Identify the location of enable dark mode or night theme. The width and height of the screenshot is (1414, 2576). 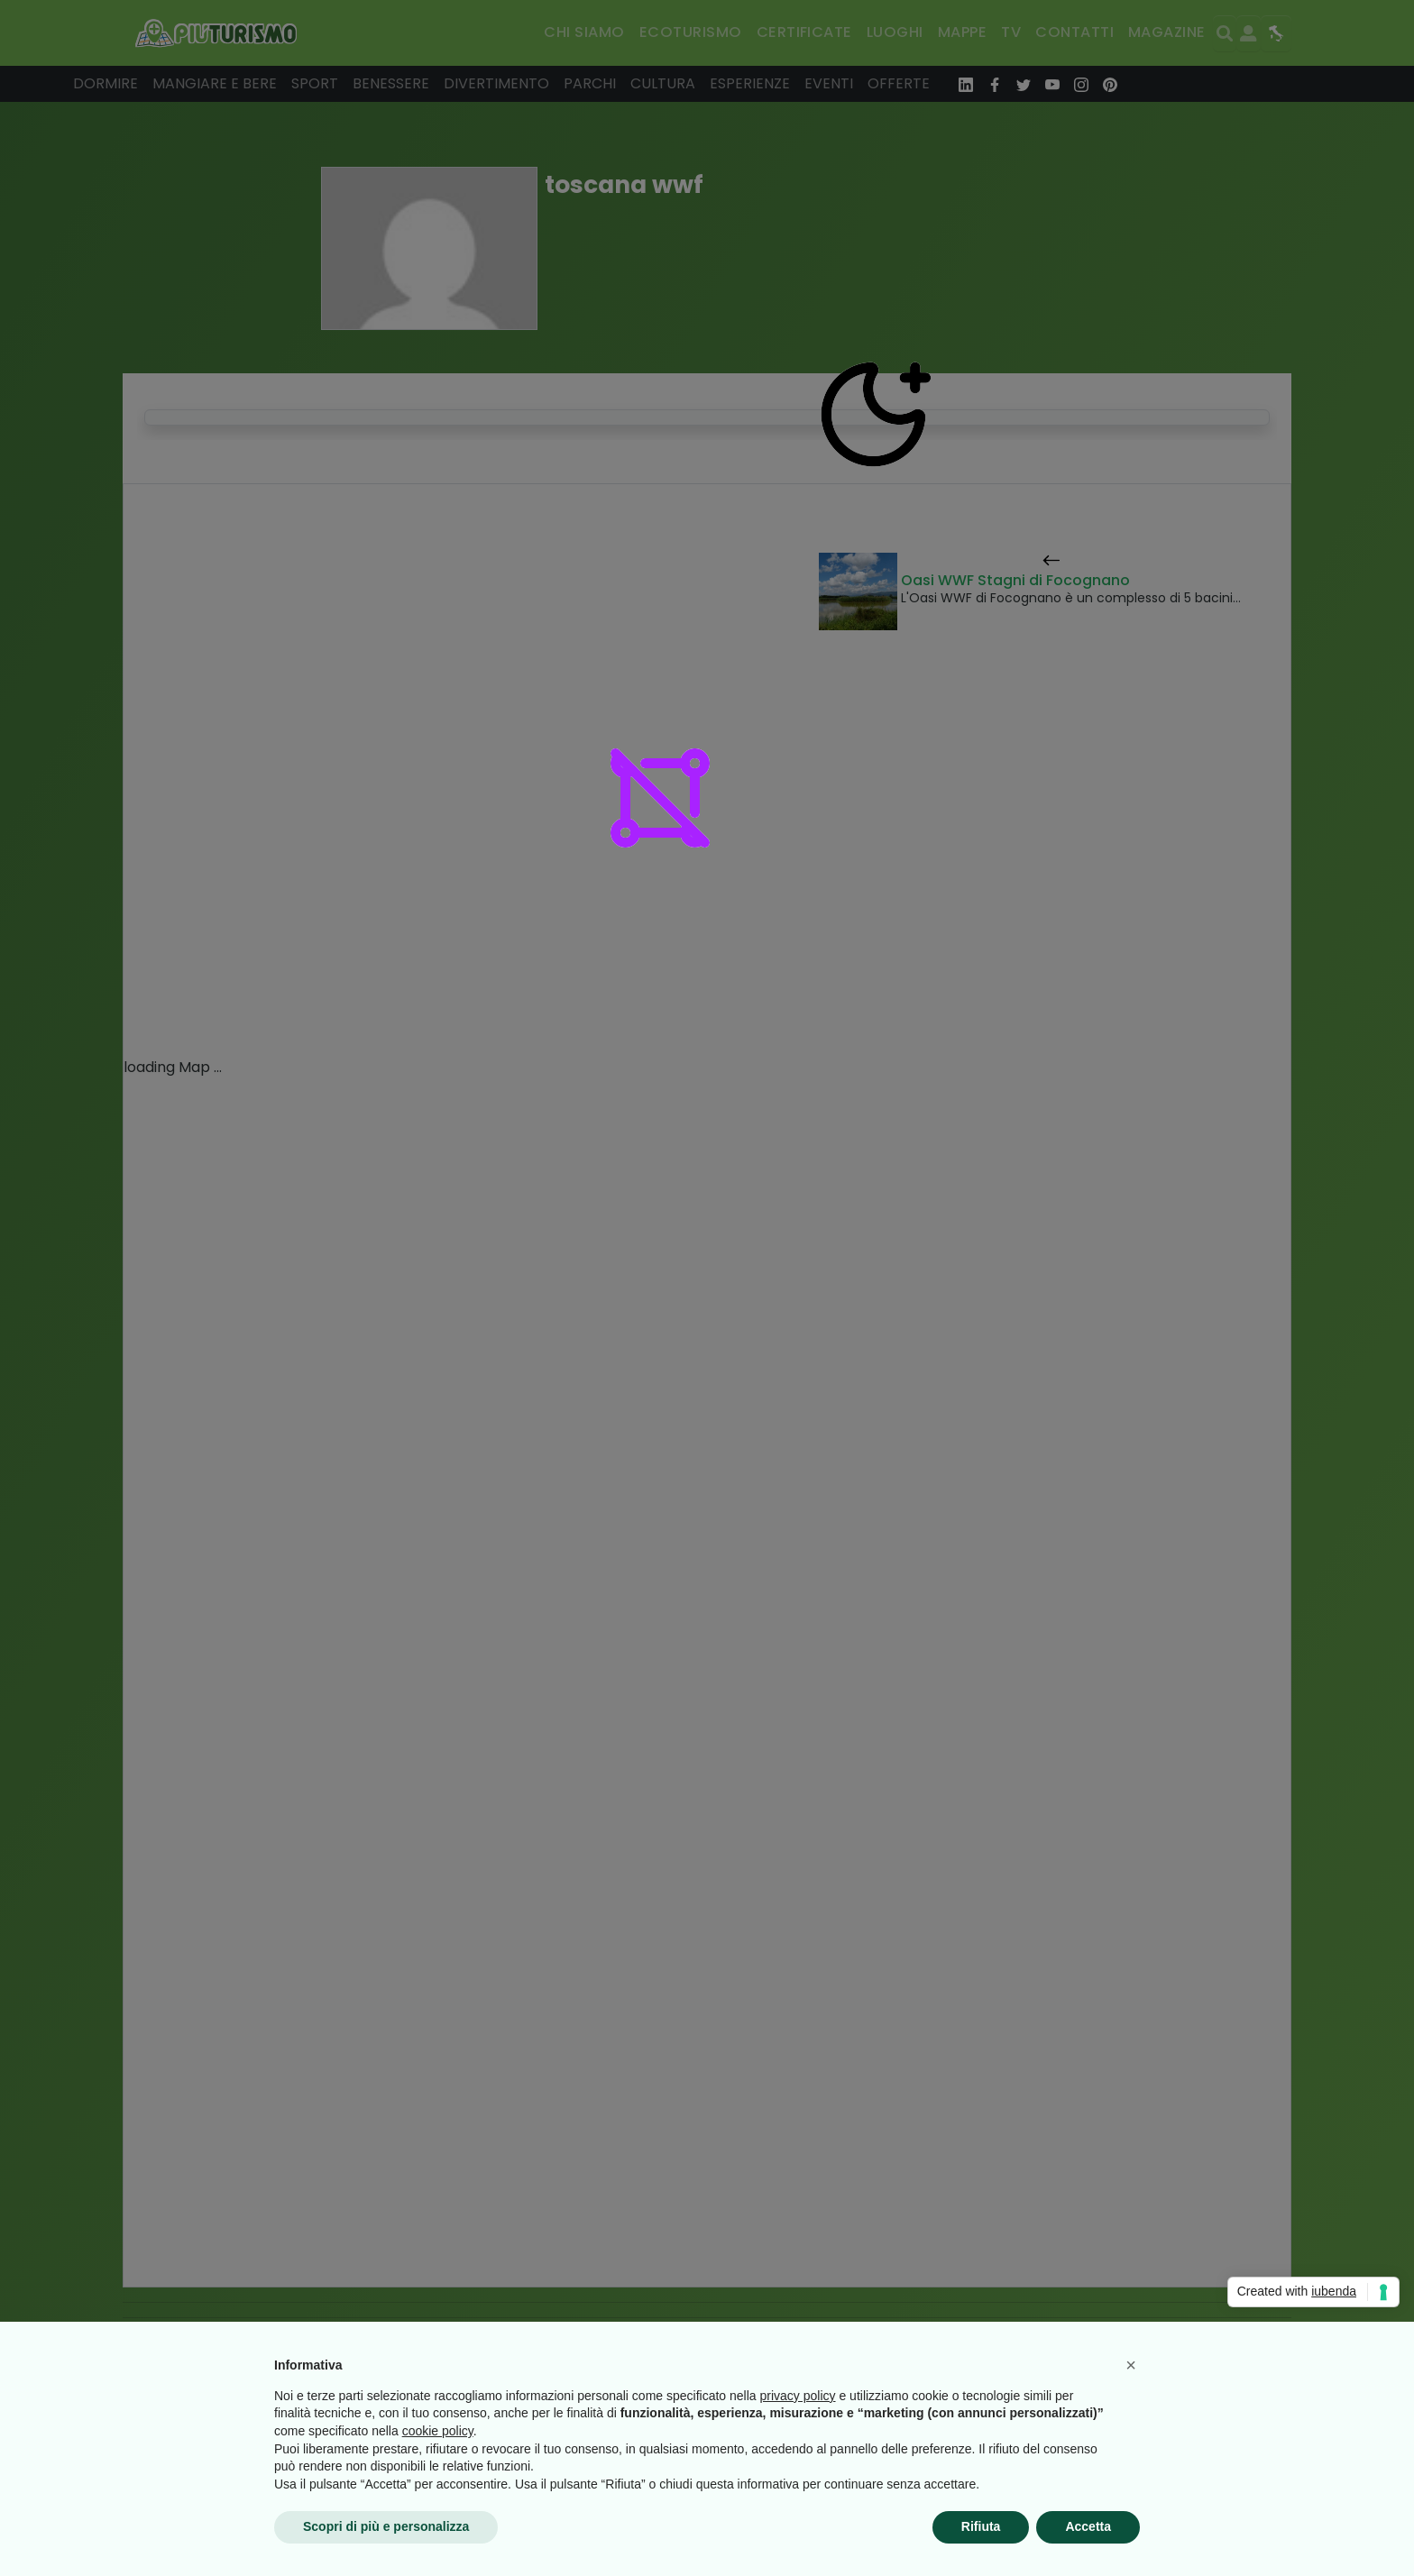
(873, 414).